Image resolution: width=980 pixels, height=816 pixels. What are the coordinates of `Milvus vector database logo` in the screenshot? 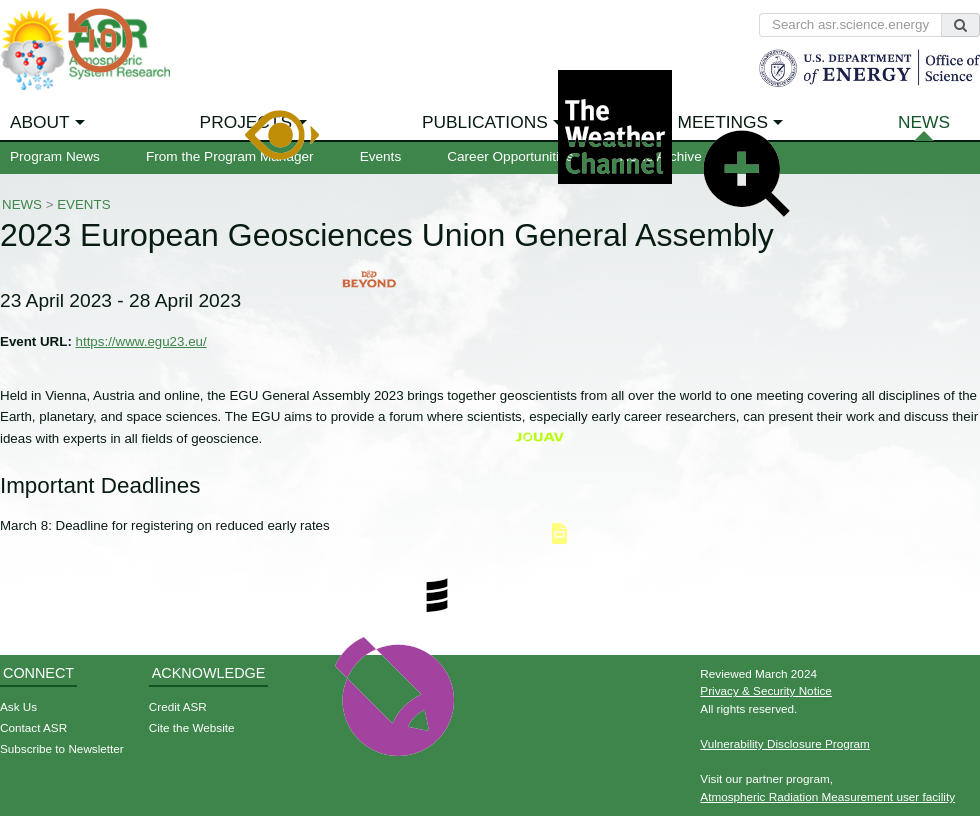 It's located at (282, 135).